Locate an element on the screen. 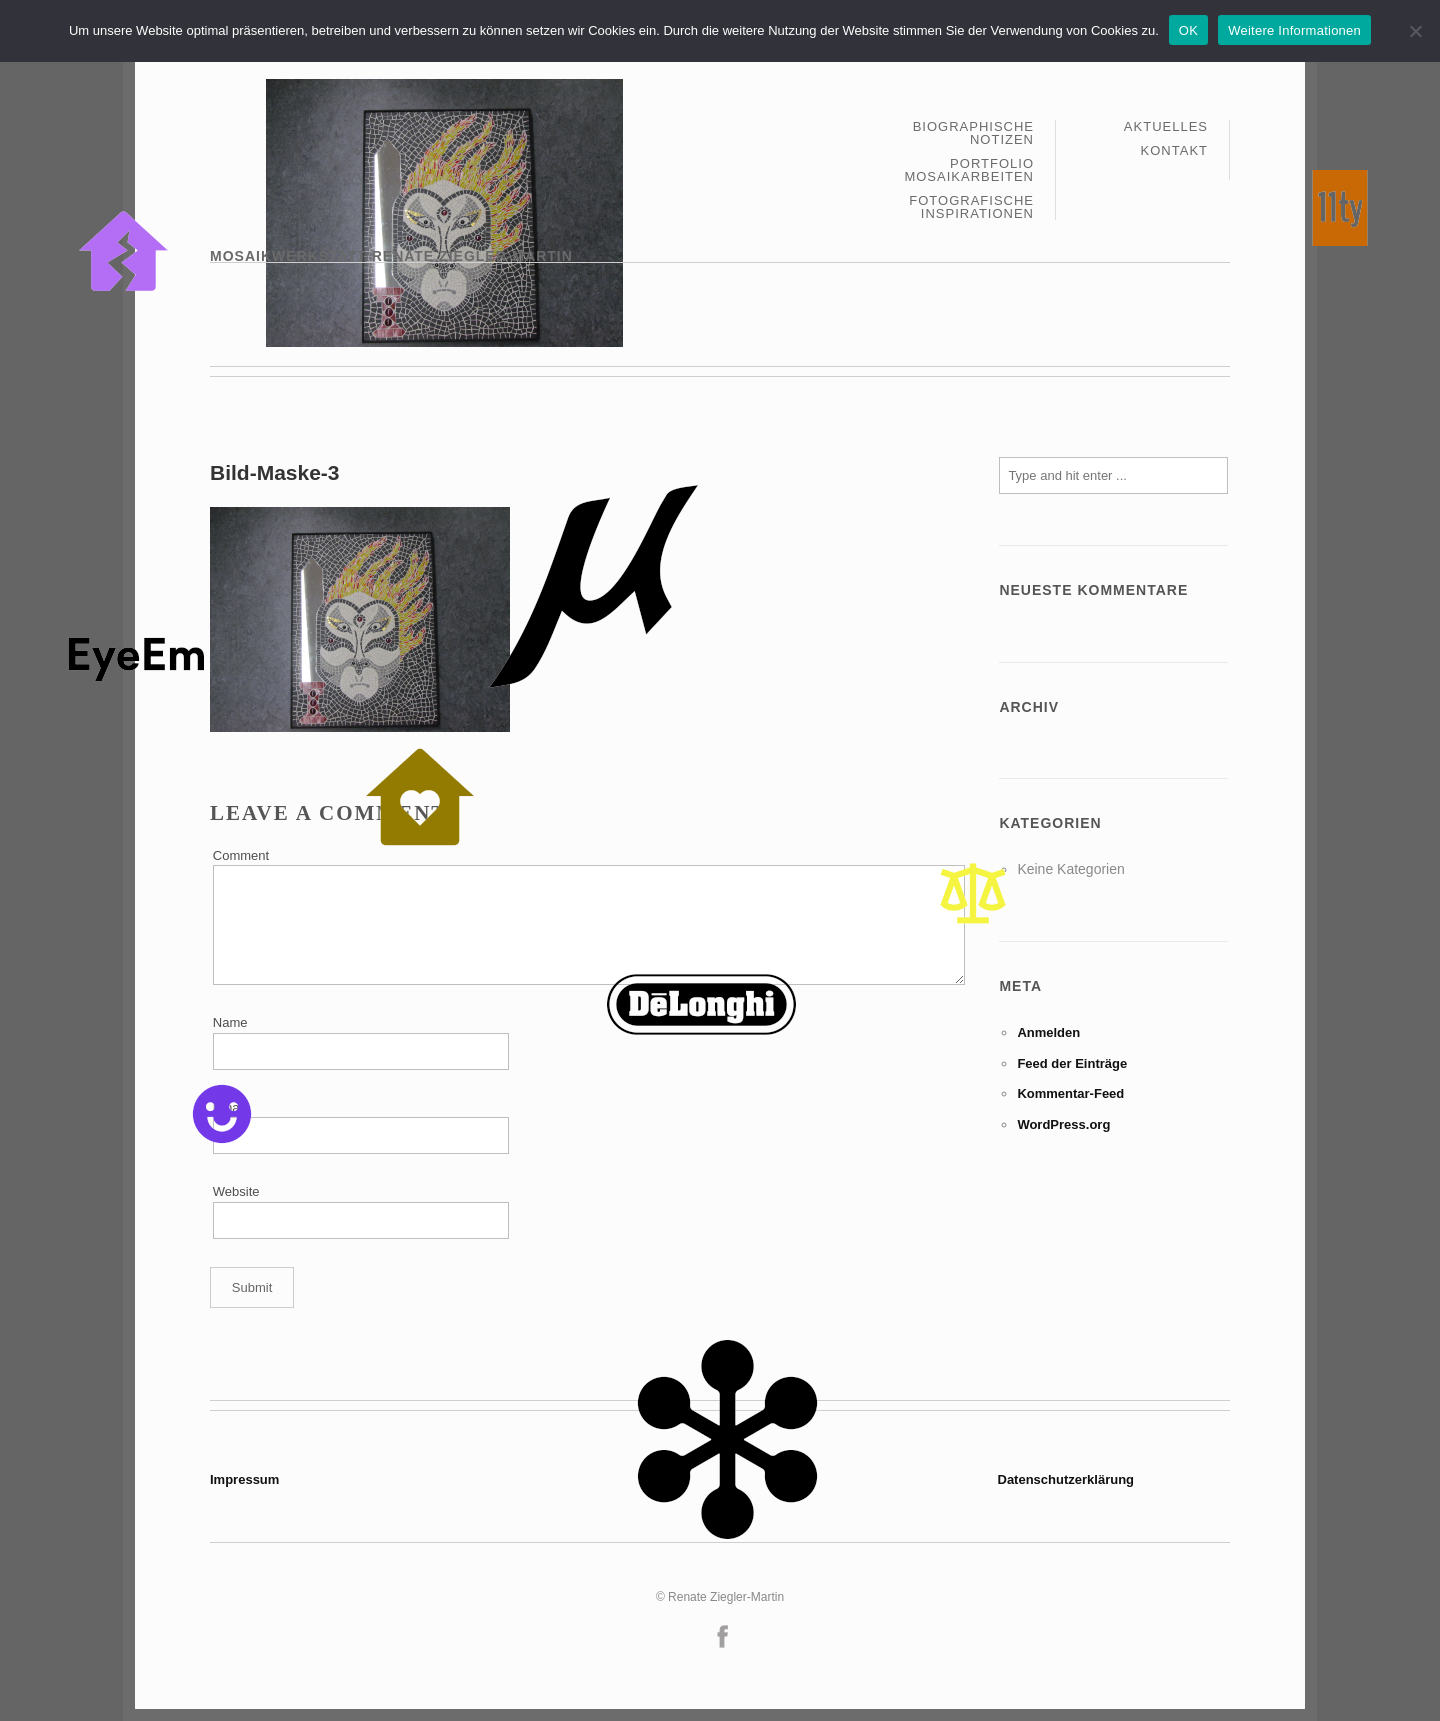 The height and width of the screenshot is (1721, 1440). De'Longhi brand logo is located at coordinates (701, 1004).